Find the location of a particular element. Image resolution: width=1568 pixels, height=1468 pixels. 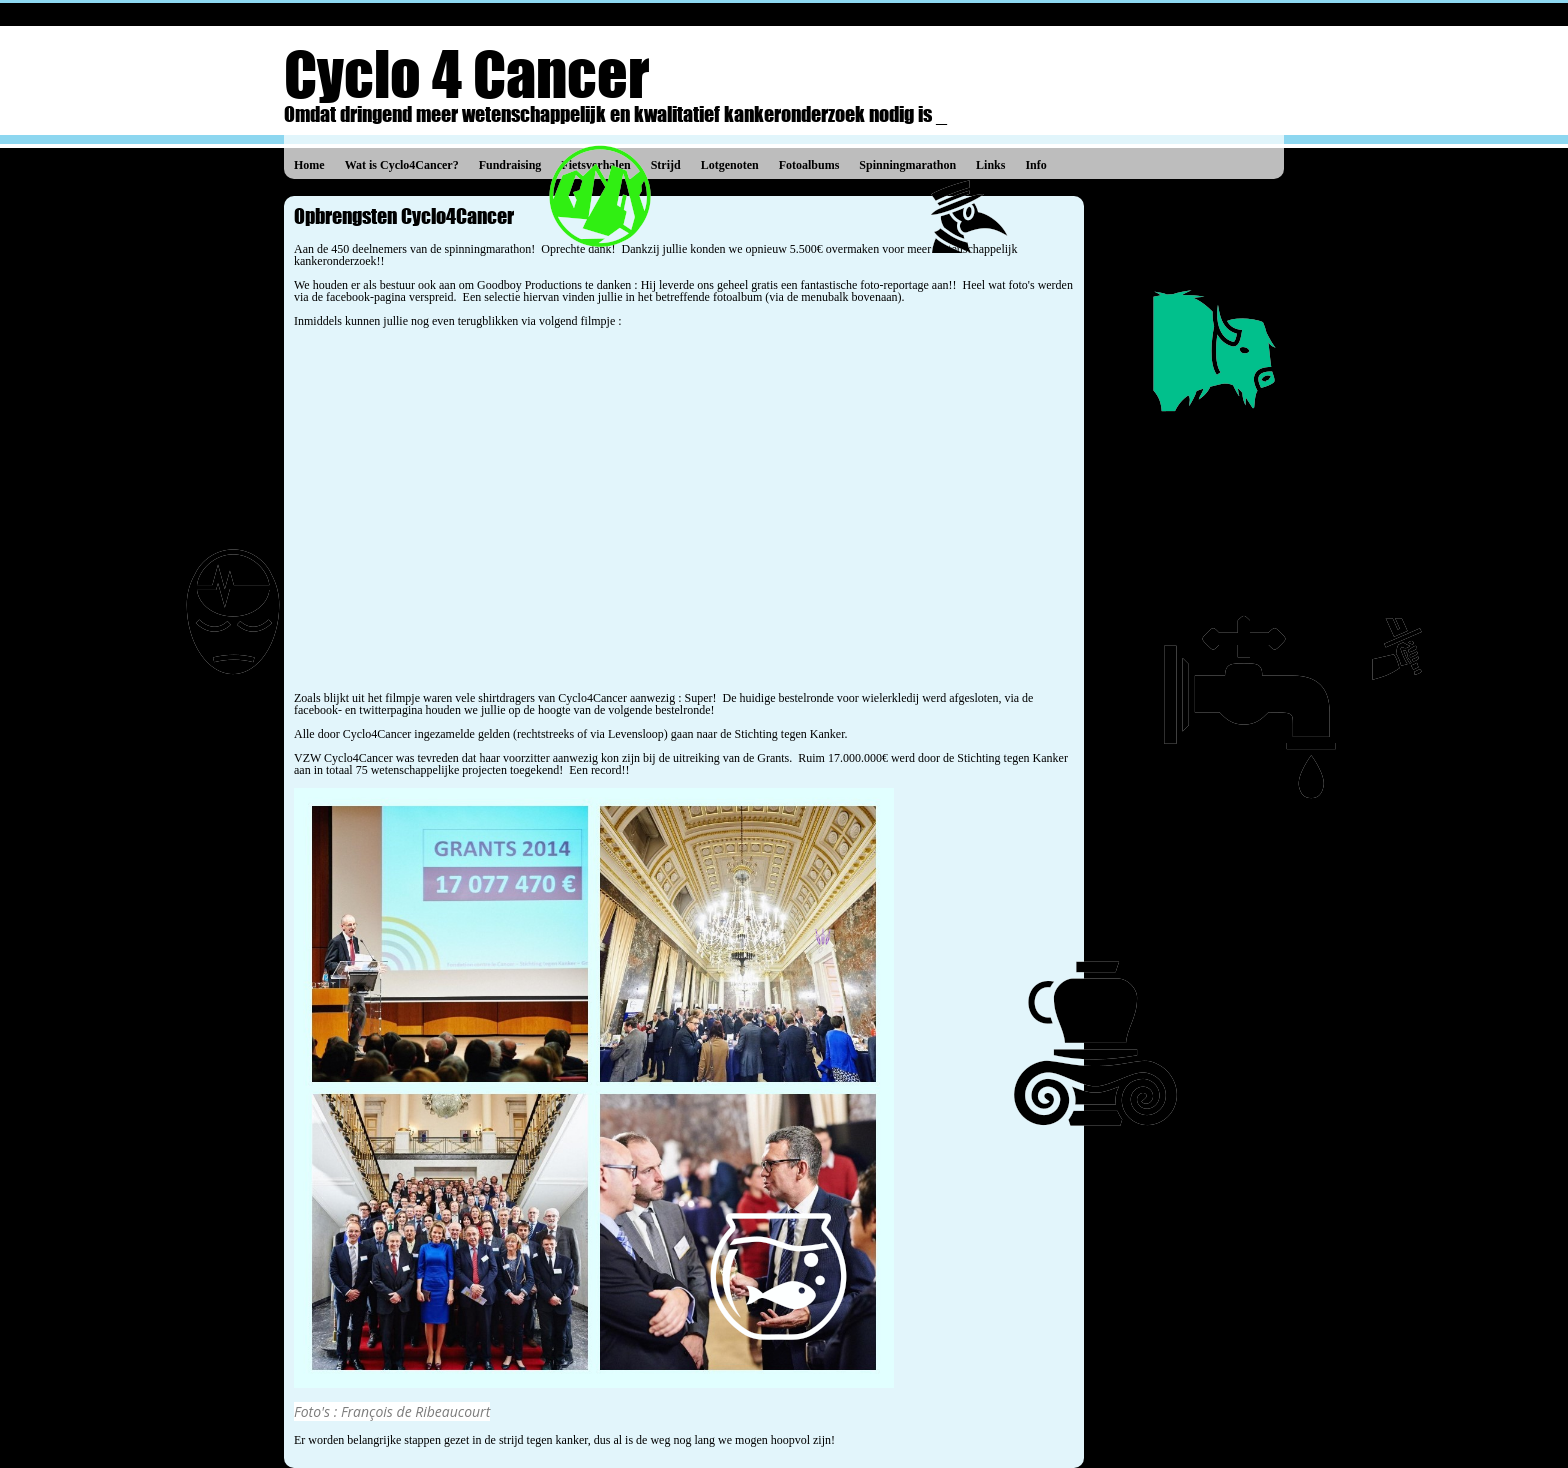

decorative item or artifact in a game inventory is located at coordinates (1095, 1042).